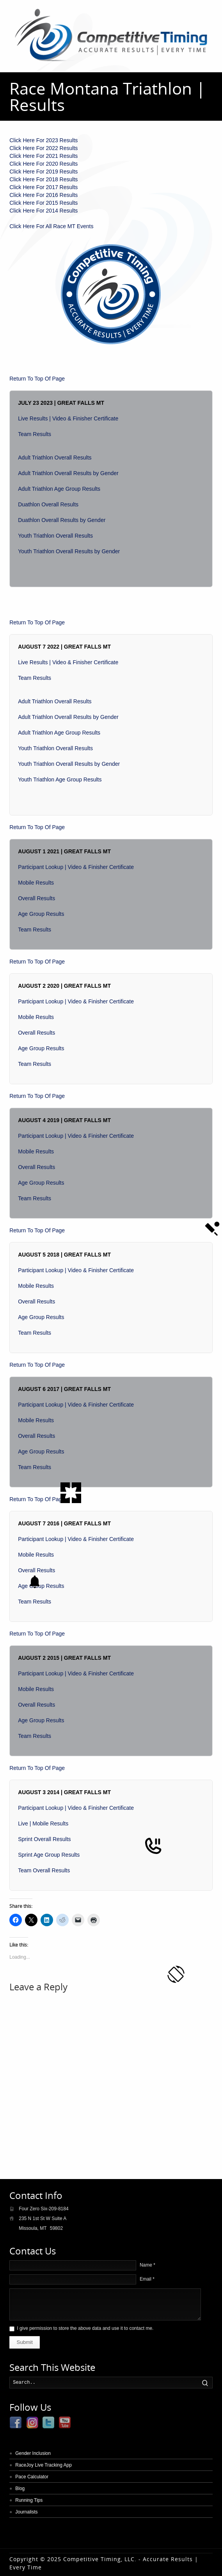  Describe the element at coordinates (153, 1845) in the screenshot. I see `put current call on hold` at that location.